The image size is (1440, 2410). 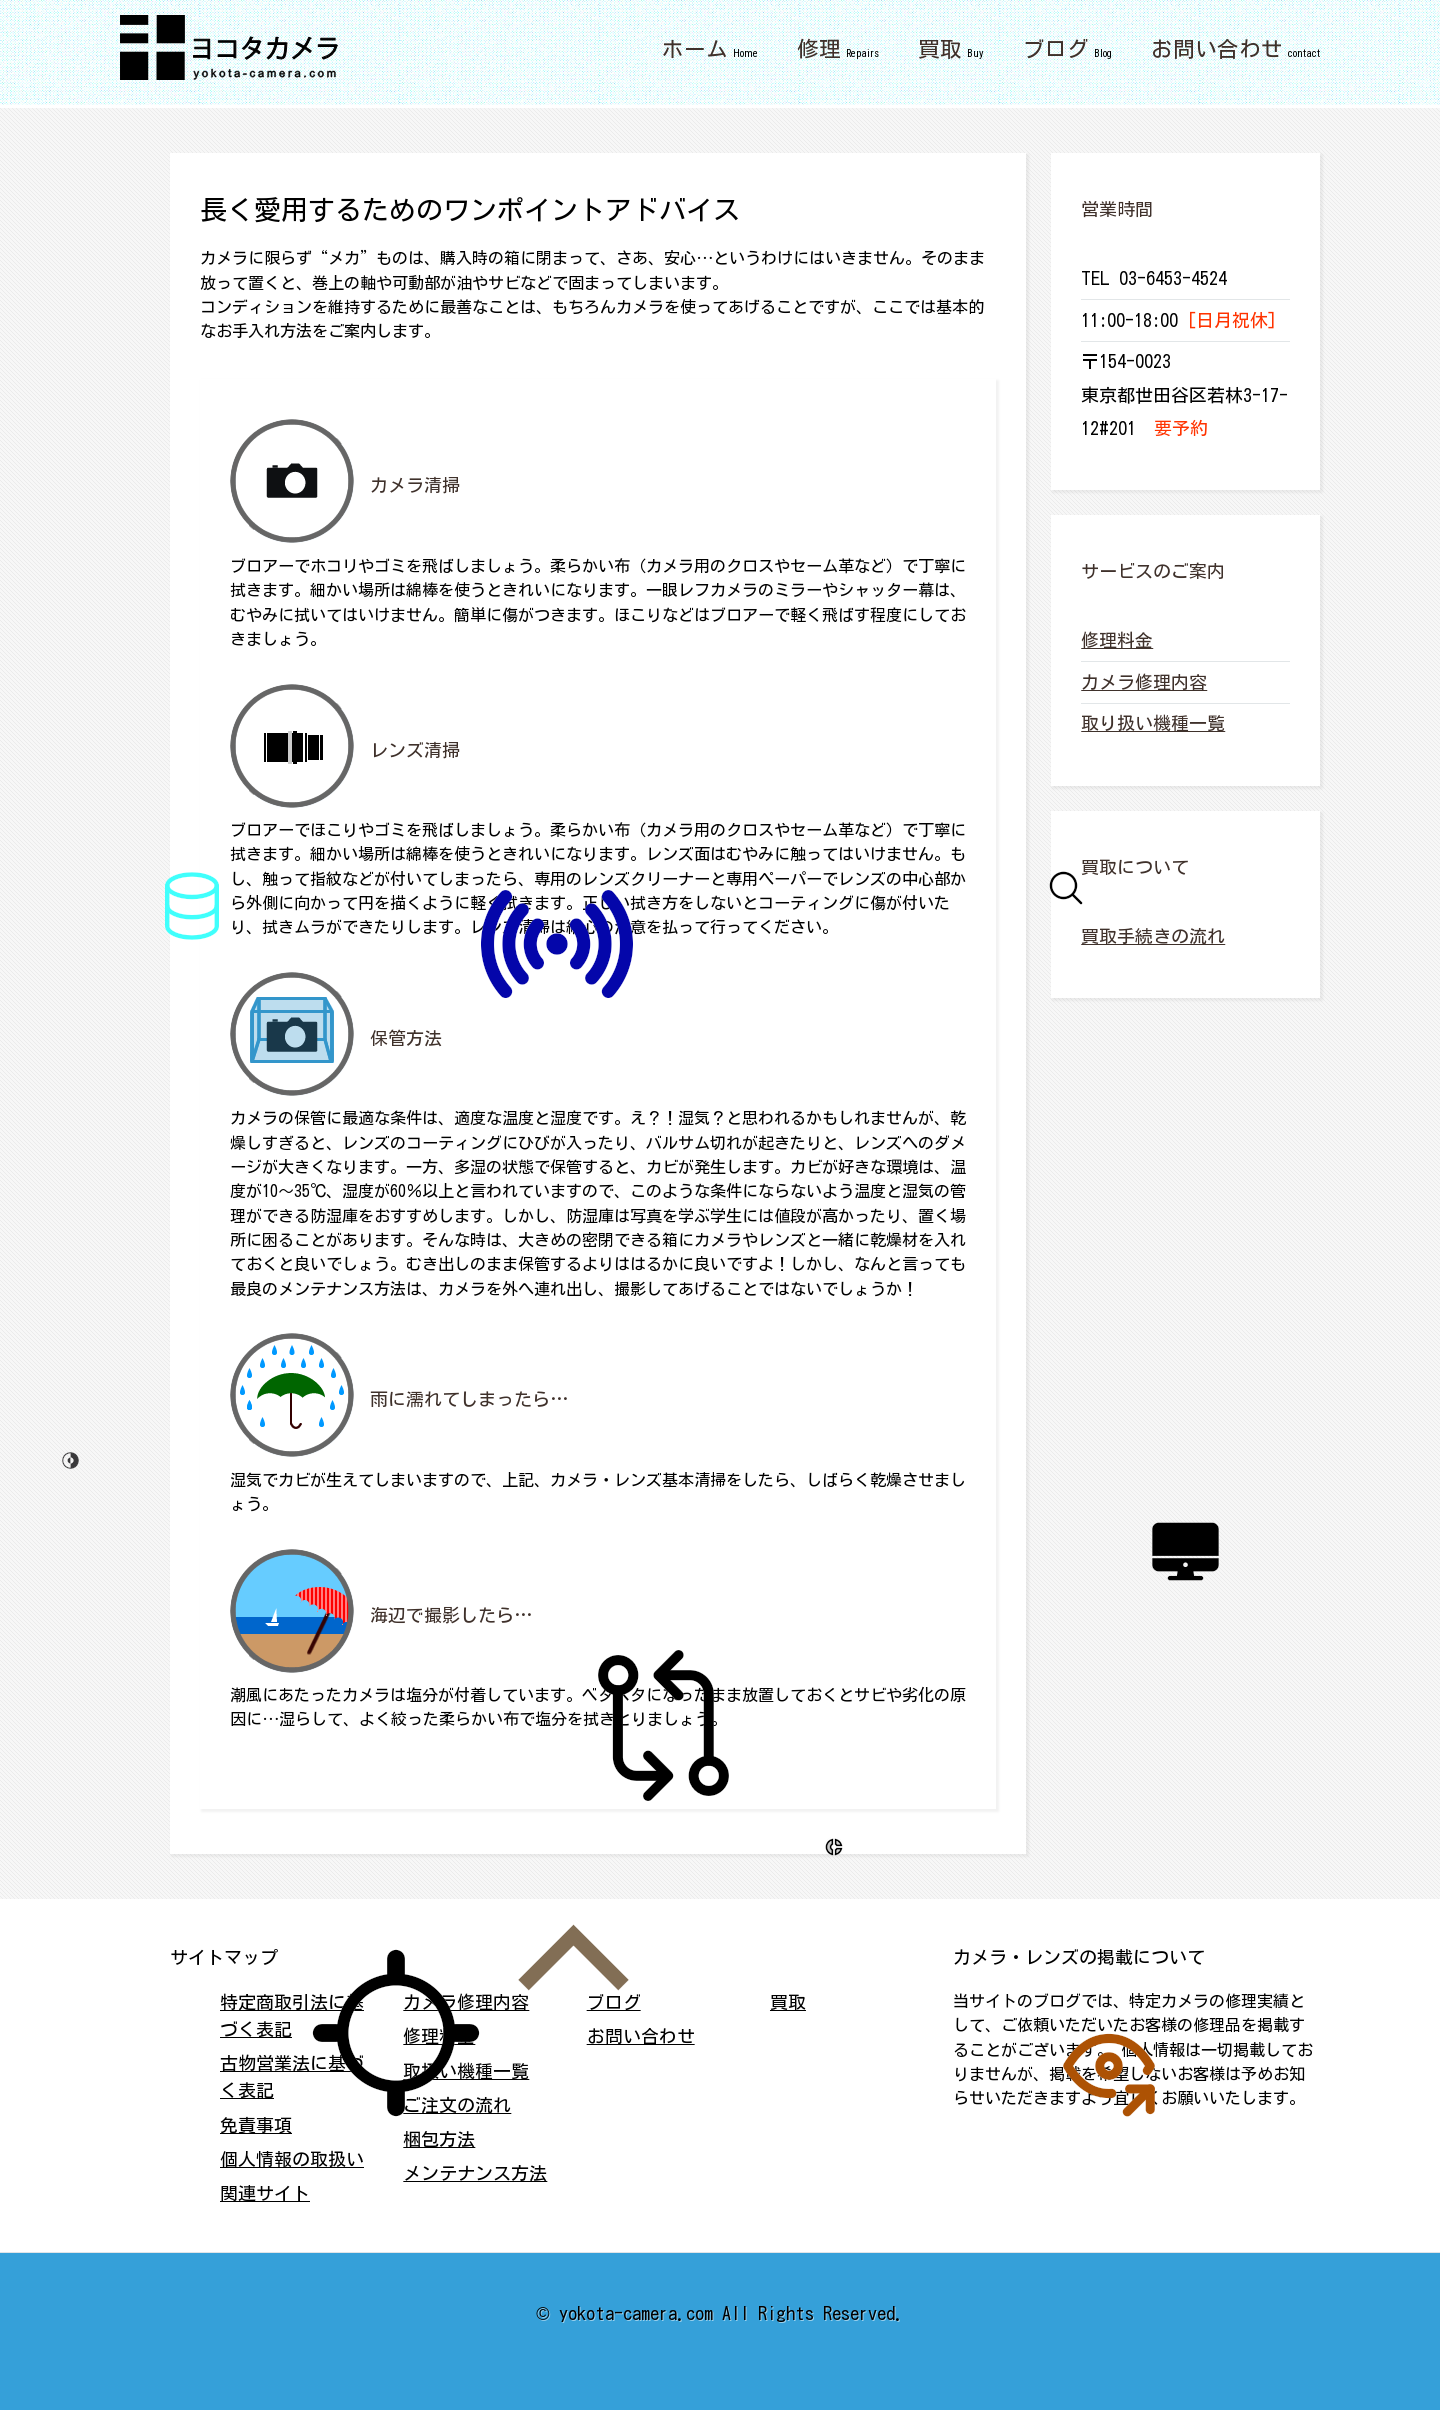 I want to click on switch to desktop view, so click(x=1185, y=1551).